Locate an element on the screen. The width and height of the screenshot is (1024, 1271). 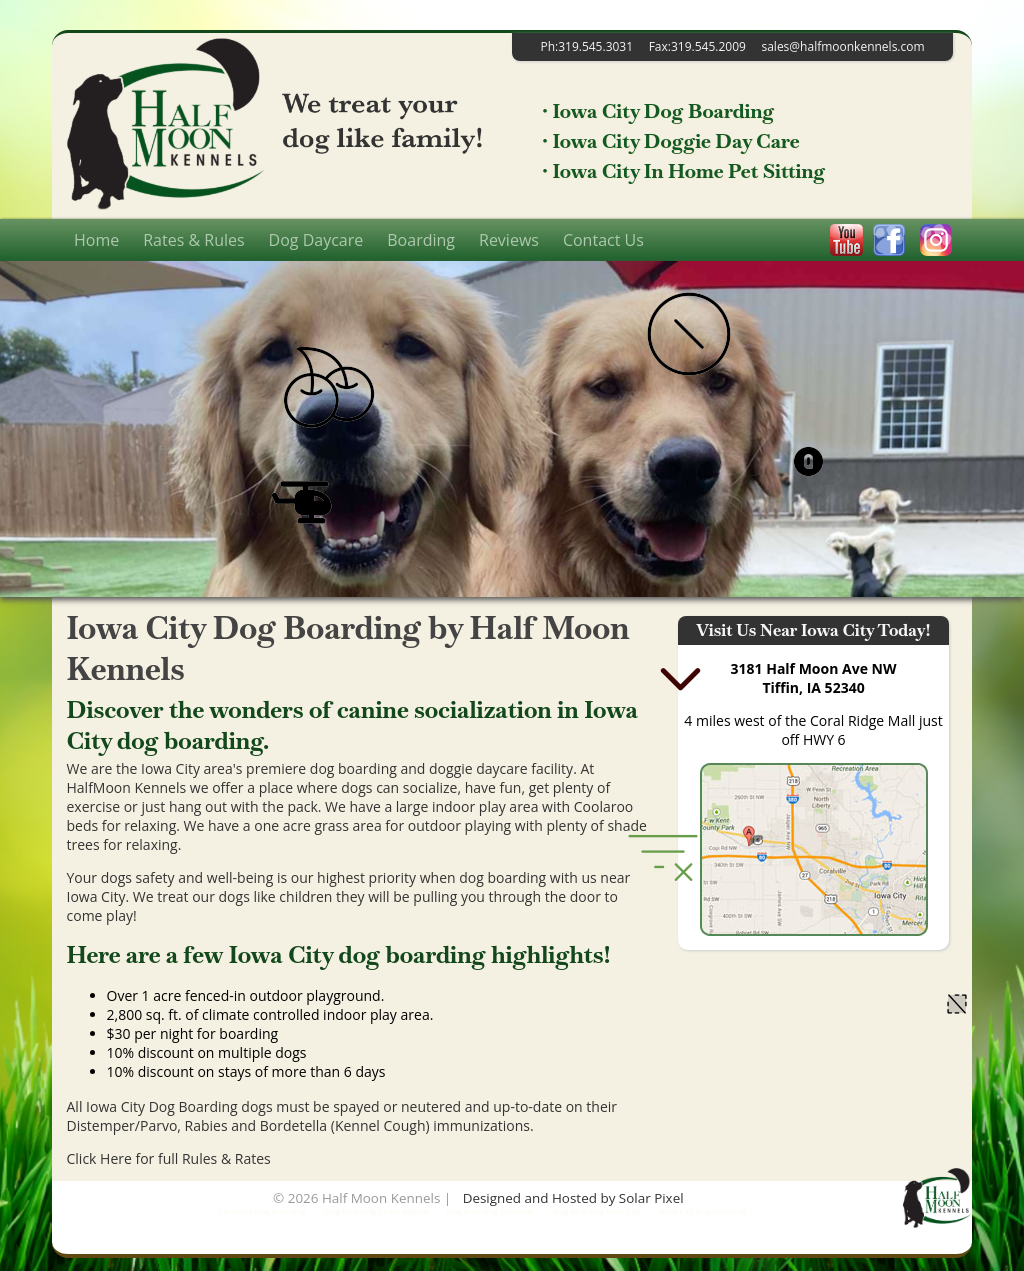
access helicopter or air transport options is located at coordinates (303, 501).